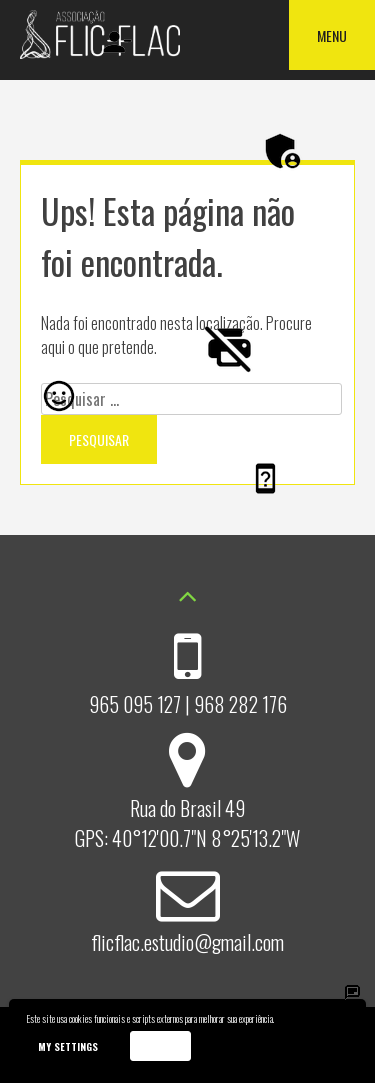  What do you see at coordinates (265, 478) in the screenshot?
I see `unknown or unrecognized device connected` at bounding box center [265, 478].